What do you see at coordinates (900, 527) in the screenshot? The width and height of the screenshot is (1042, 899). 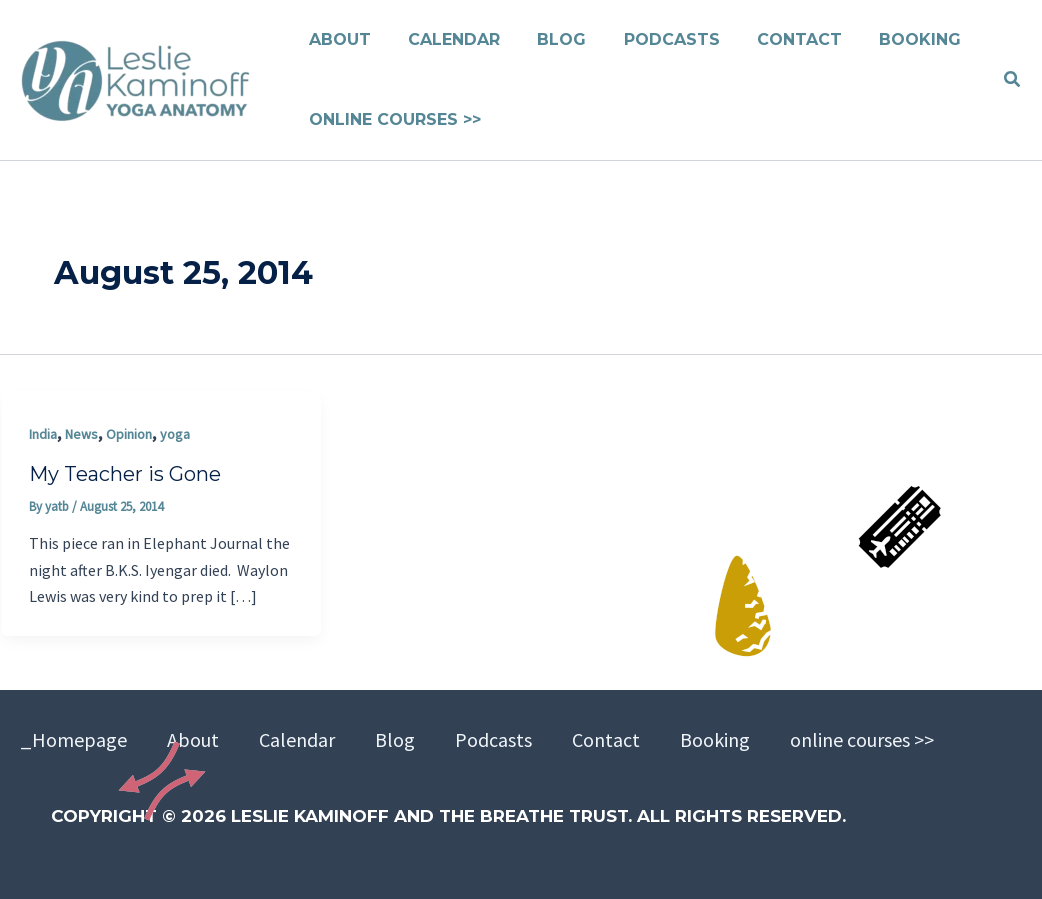 I see `view your boarding pass` at bounding box center [900, 527].